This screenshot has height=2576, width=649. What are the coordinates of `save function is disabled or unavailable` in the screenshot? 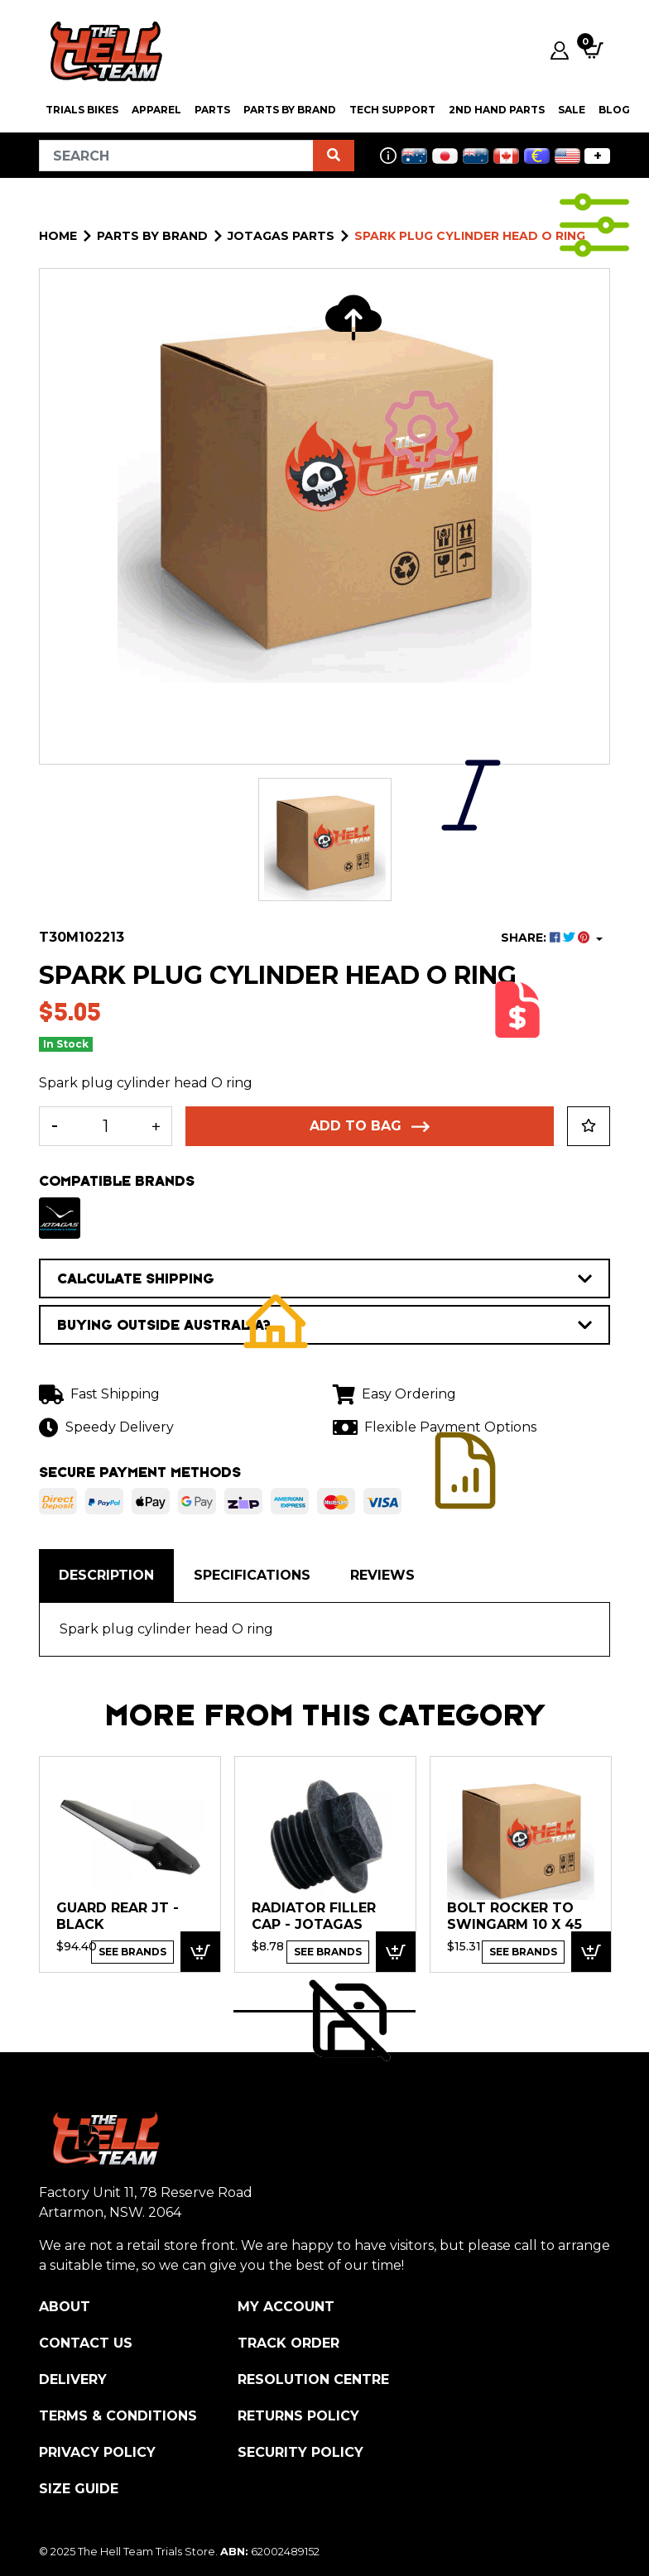 It's located at (349, 2020).